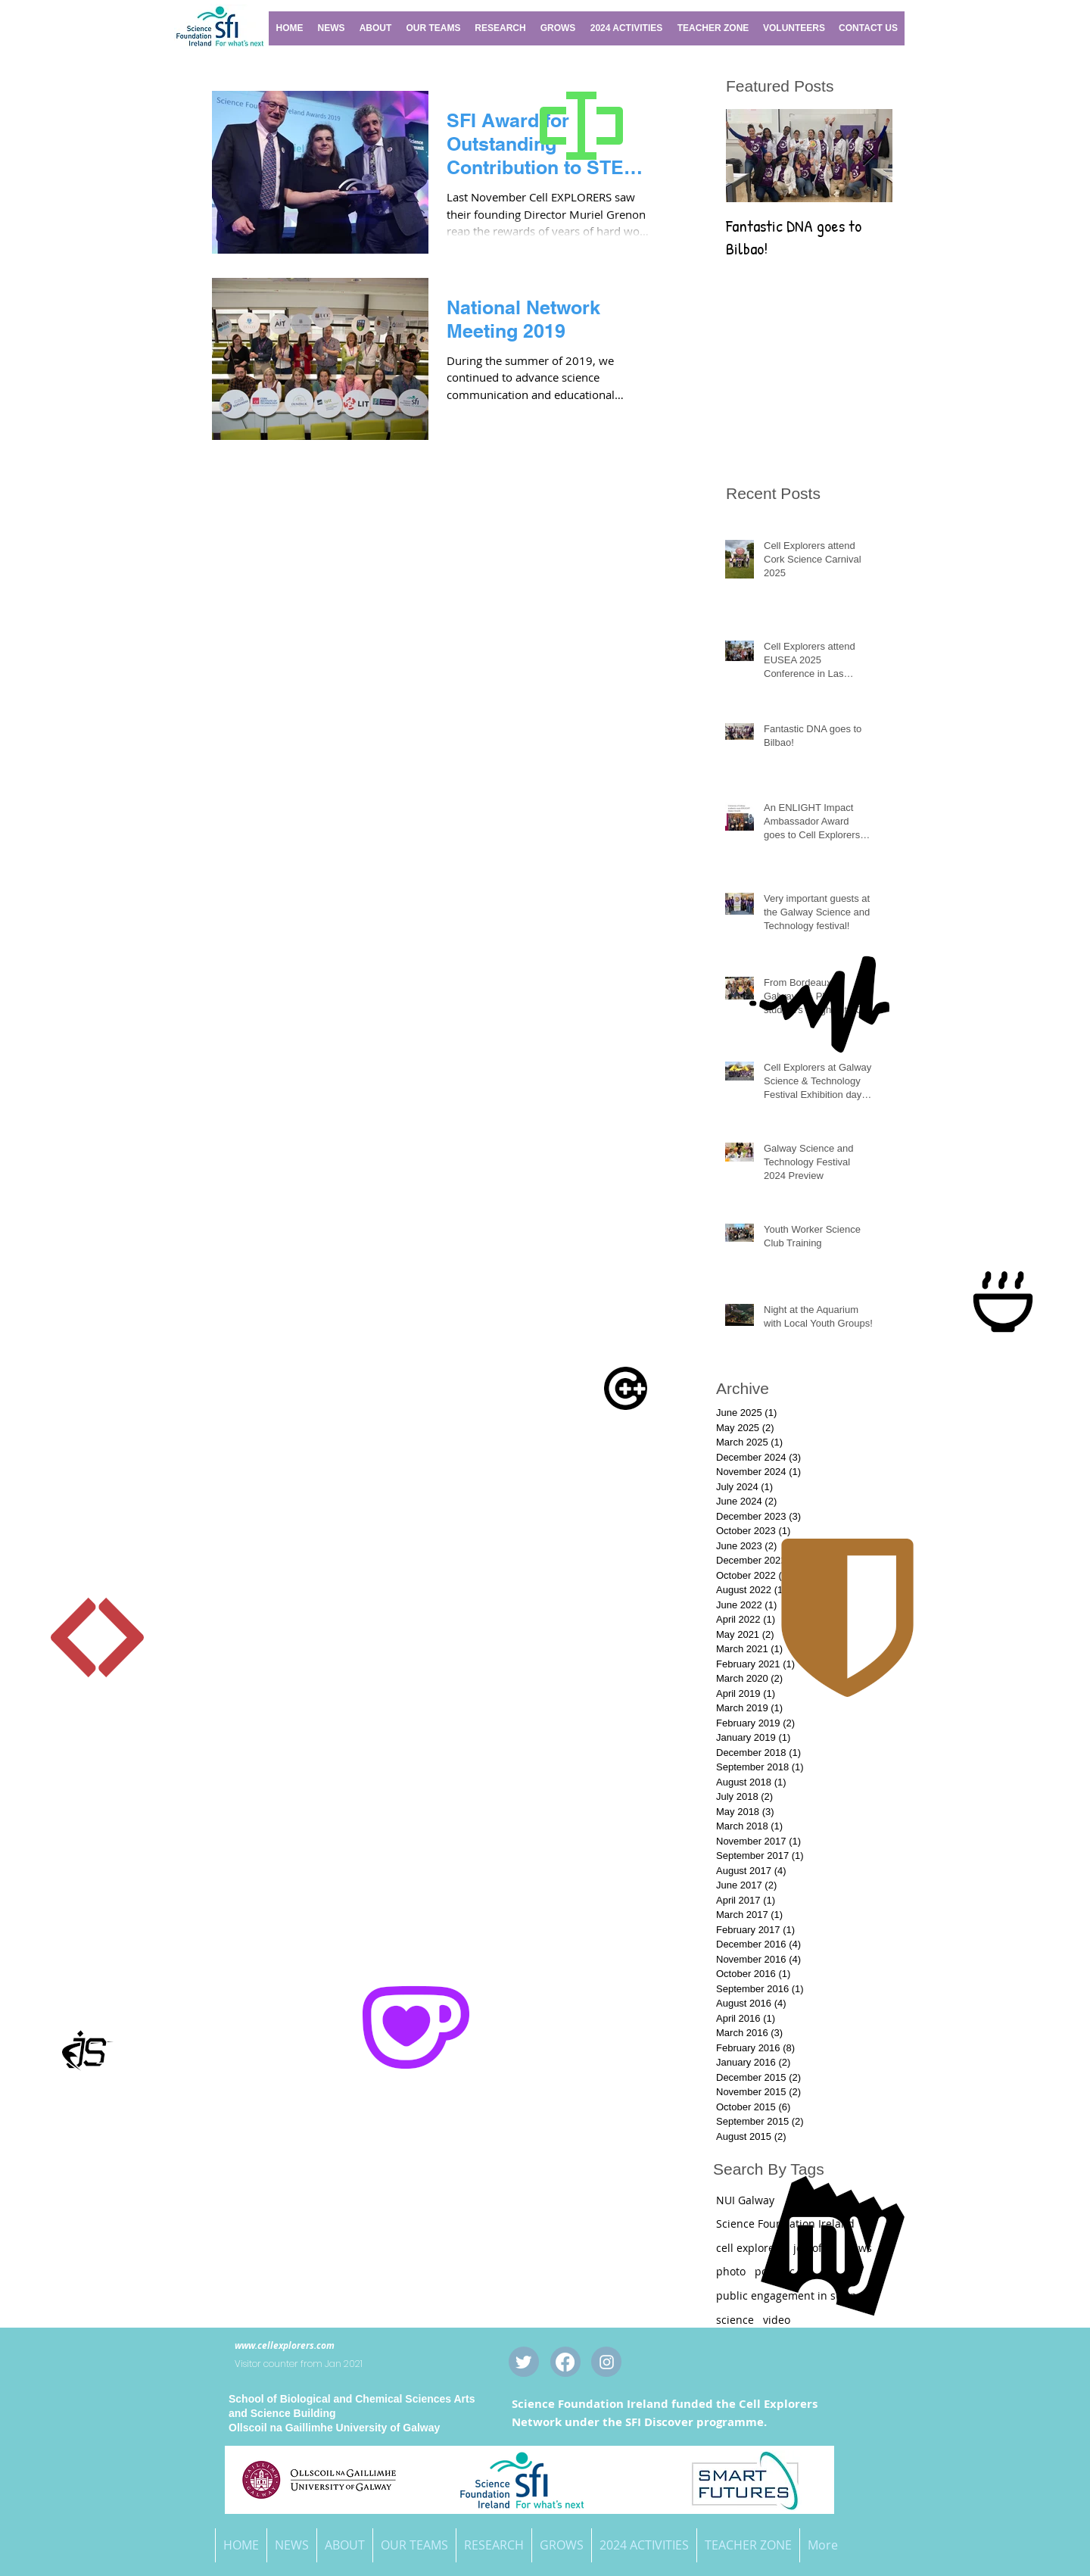  I want to click on ejs templating engine logo, so click(88, 2051).